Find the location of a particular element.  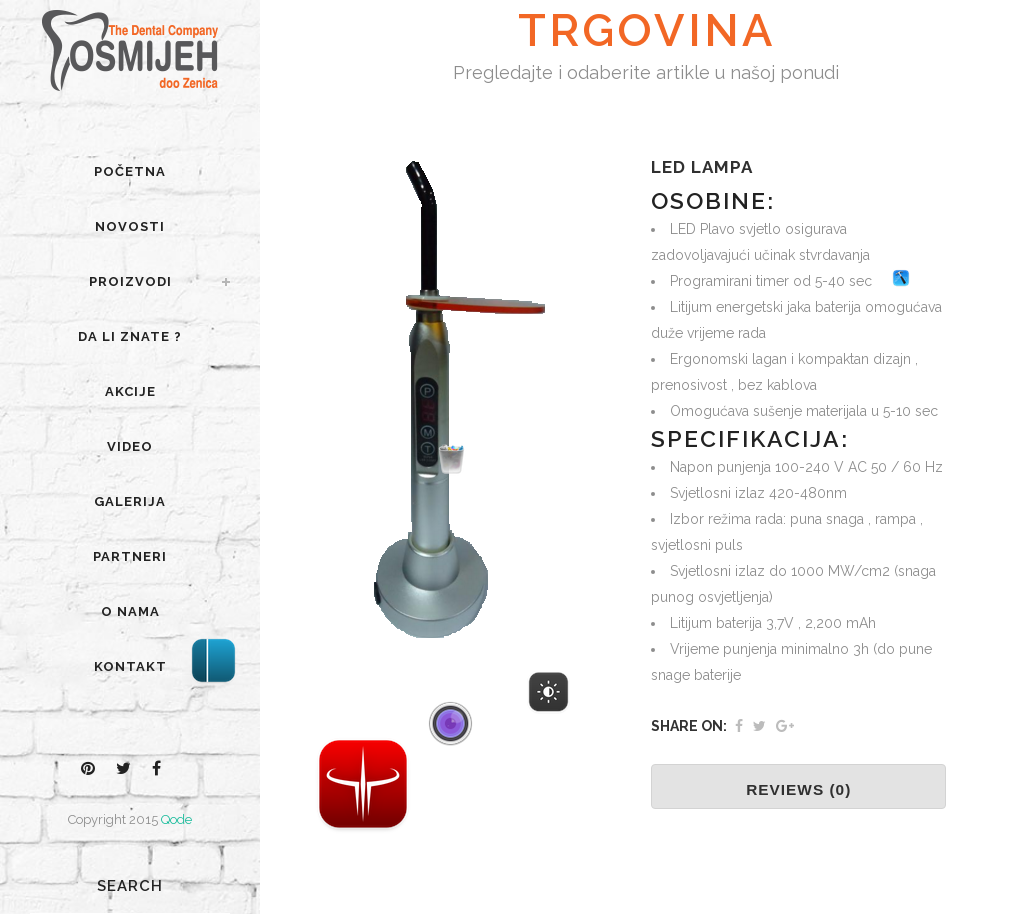

toggle night light or night shift mode is located at coordinates (548, 692).